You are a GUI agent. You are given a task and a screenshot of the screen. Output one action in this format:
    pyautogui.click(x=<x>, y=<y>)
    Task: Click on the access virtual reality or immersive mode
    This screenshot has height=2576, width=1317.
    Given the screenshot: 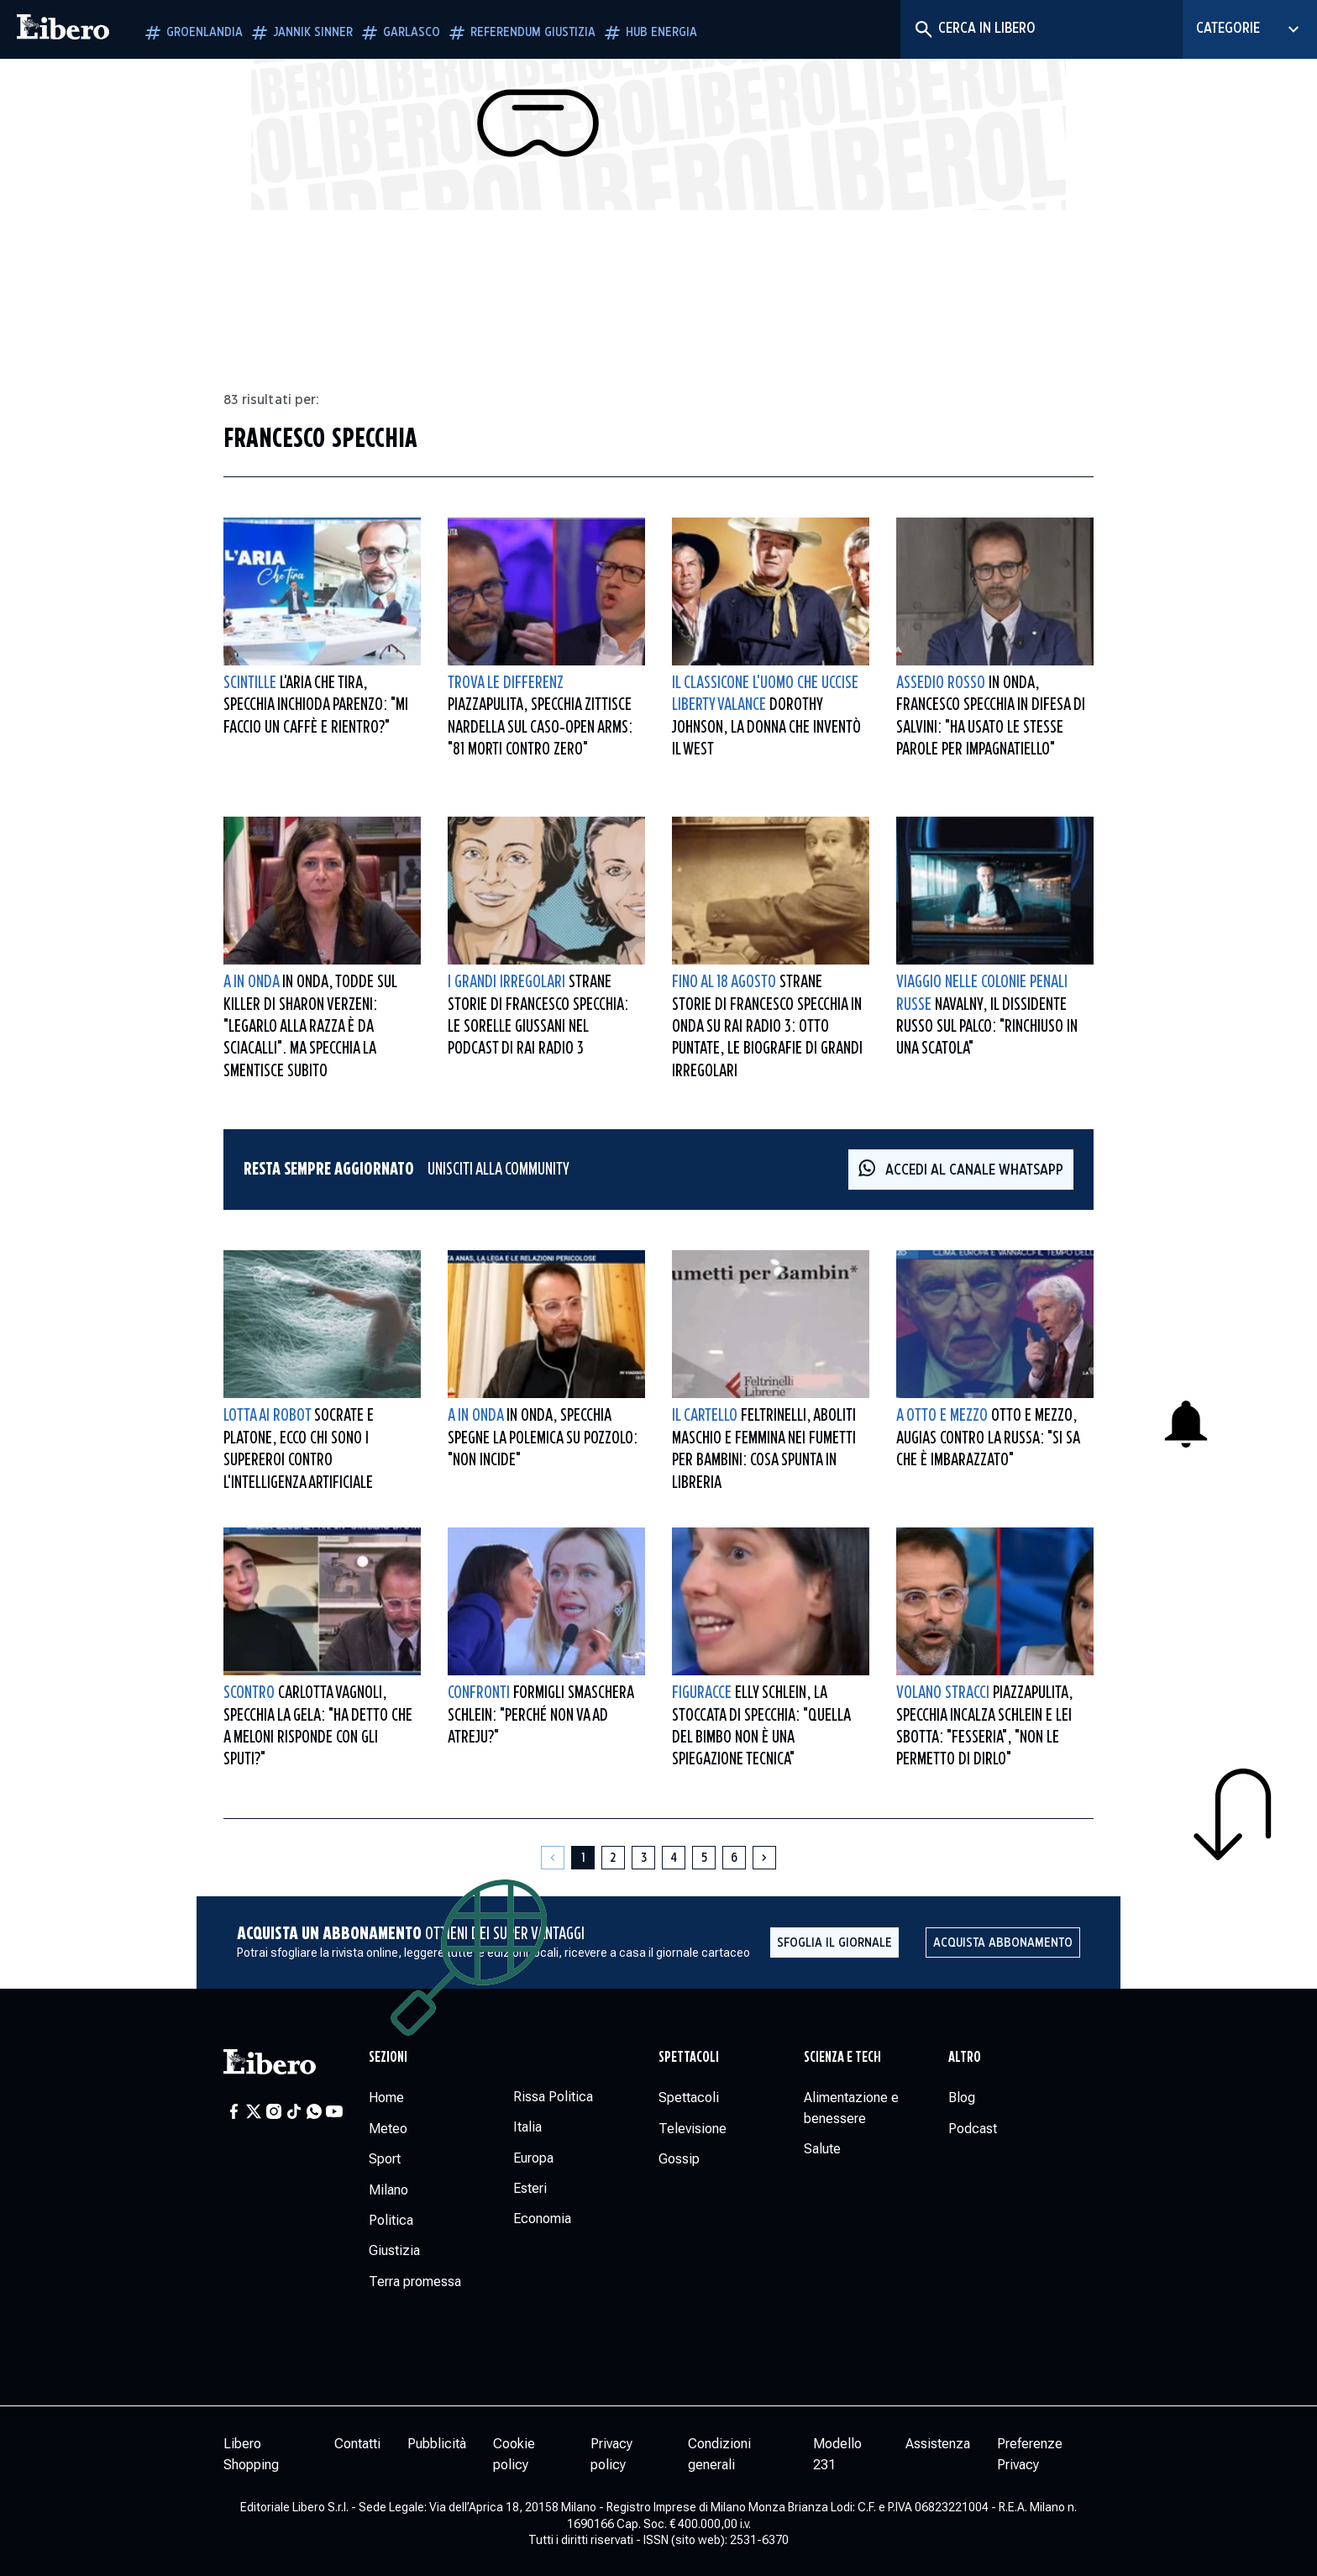 What is the action you would take?
    pyautogui.click(x=538, y=123)
    